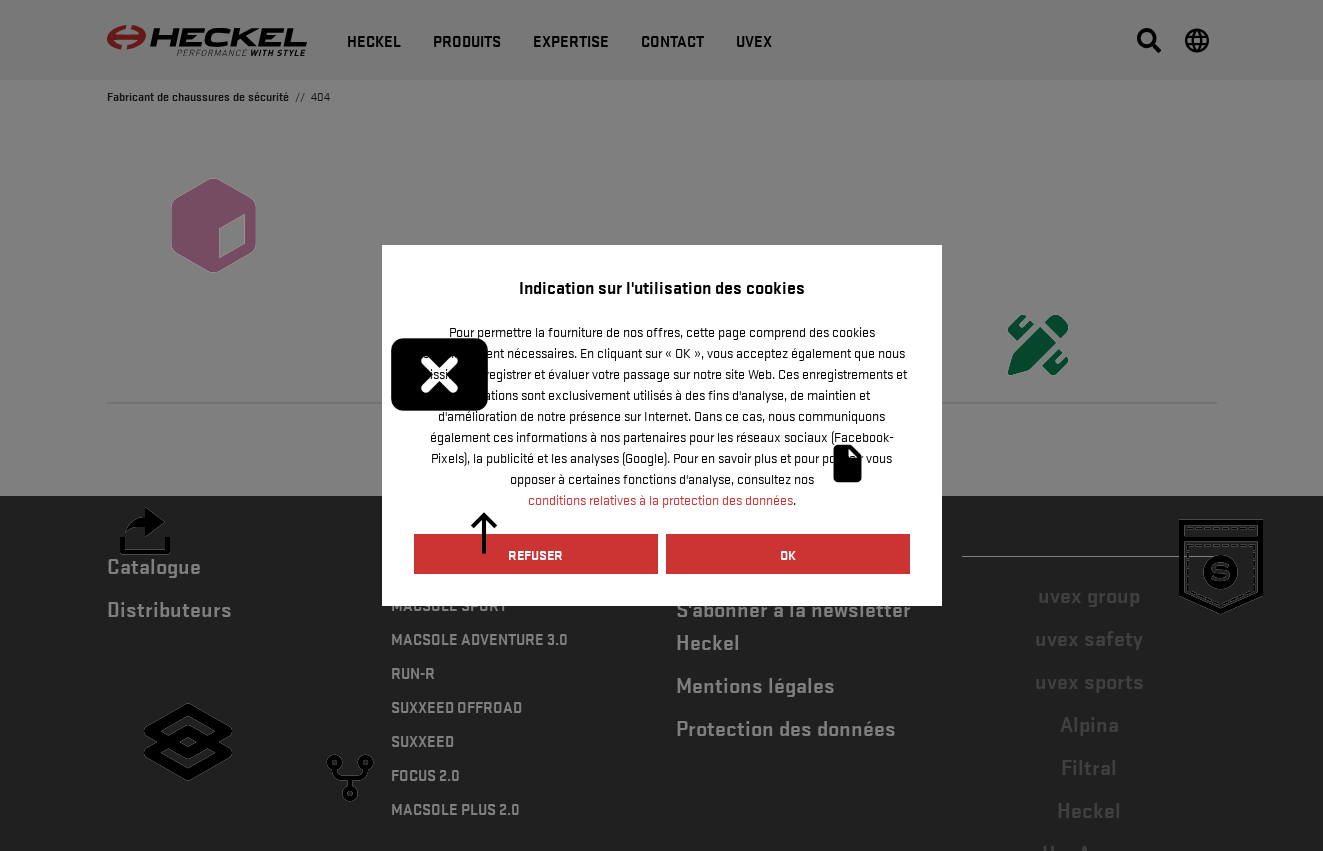  Describe the element at coordinates (350, 778) in the screenshot. I see `fork a repository` at that location.